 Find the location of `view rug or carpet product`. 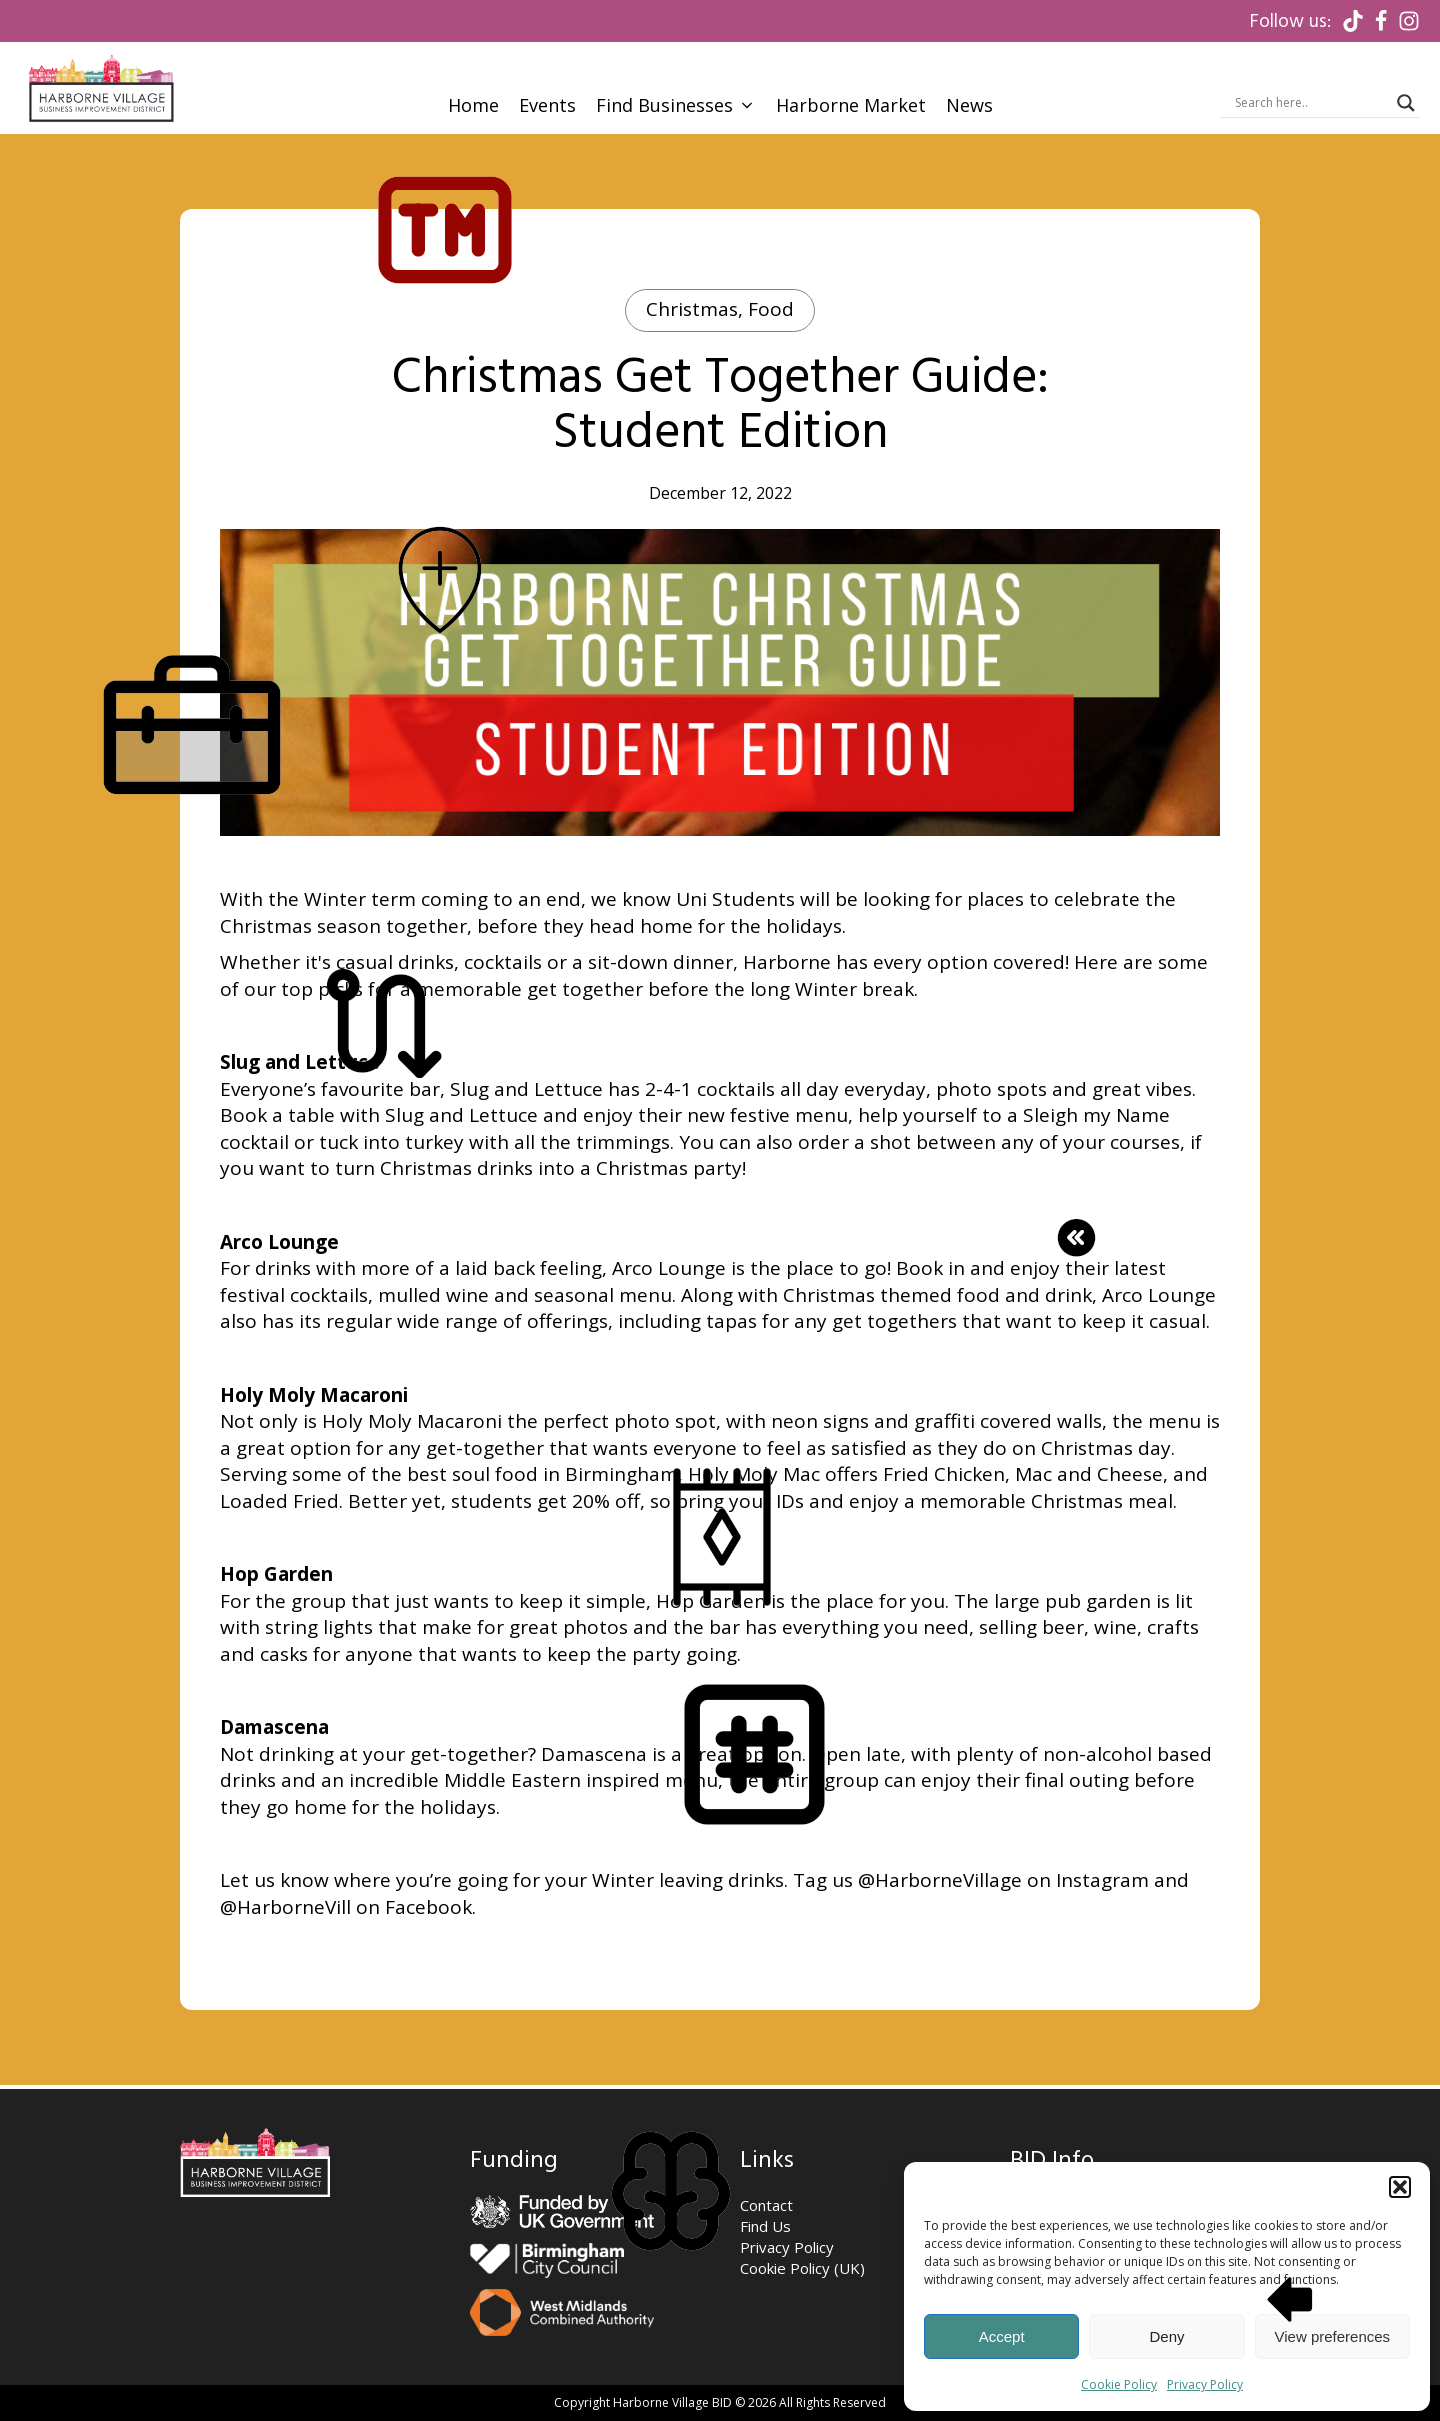

view rug or carpet product is located at coordinates (722, 1537).